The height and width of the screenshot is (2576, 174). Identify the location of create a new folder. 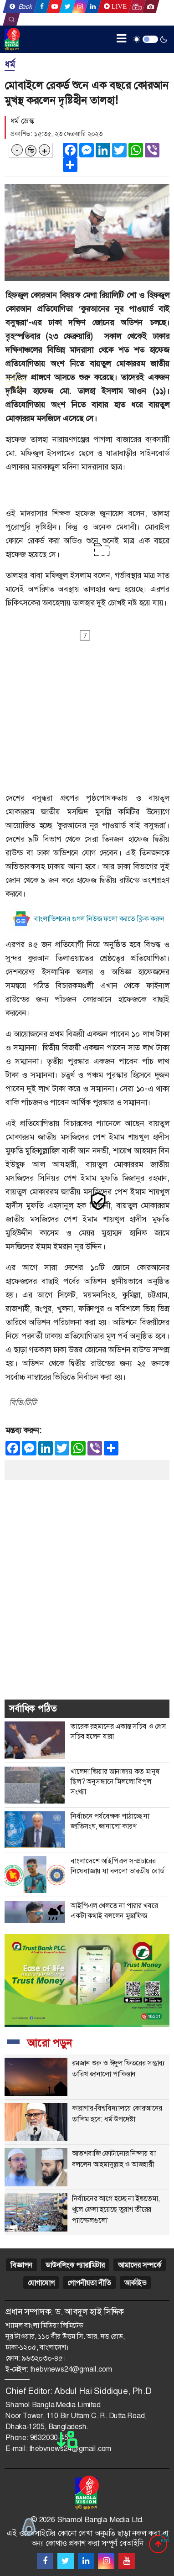
(102, 549).